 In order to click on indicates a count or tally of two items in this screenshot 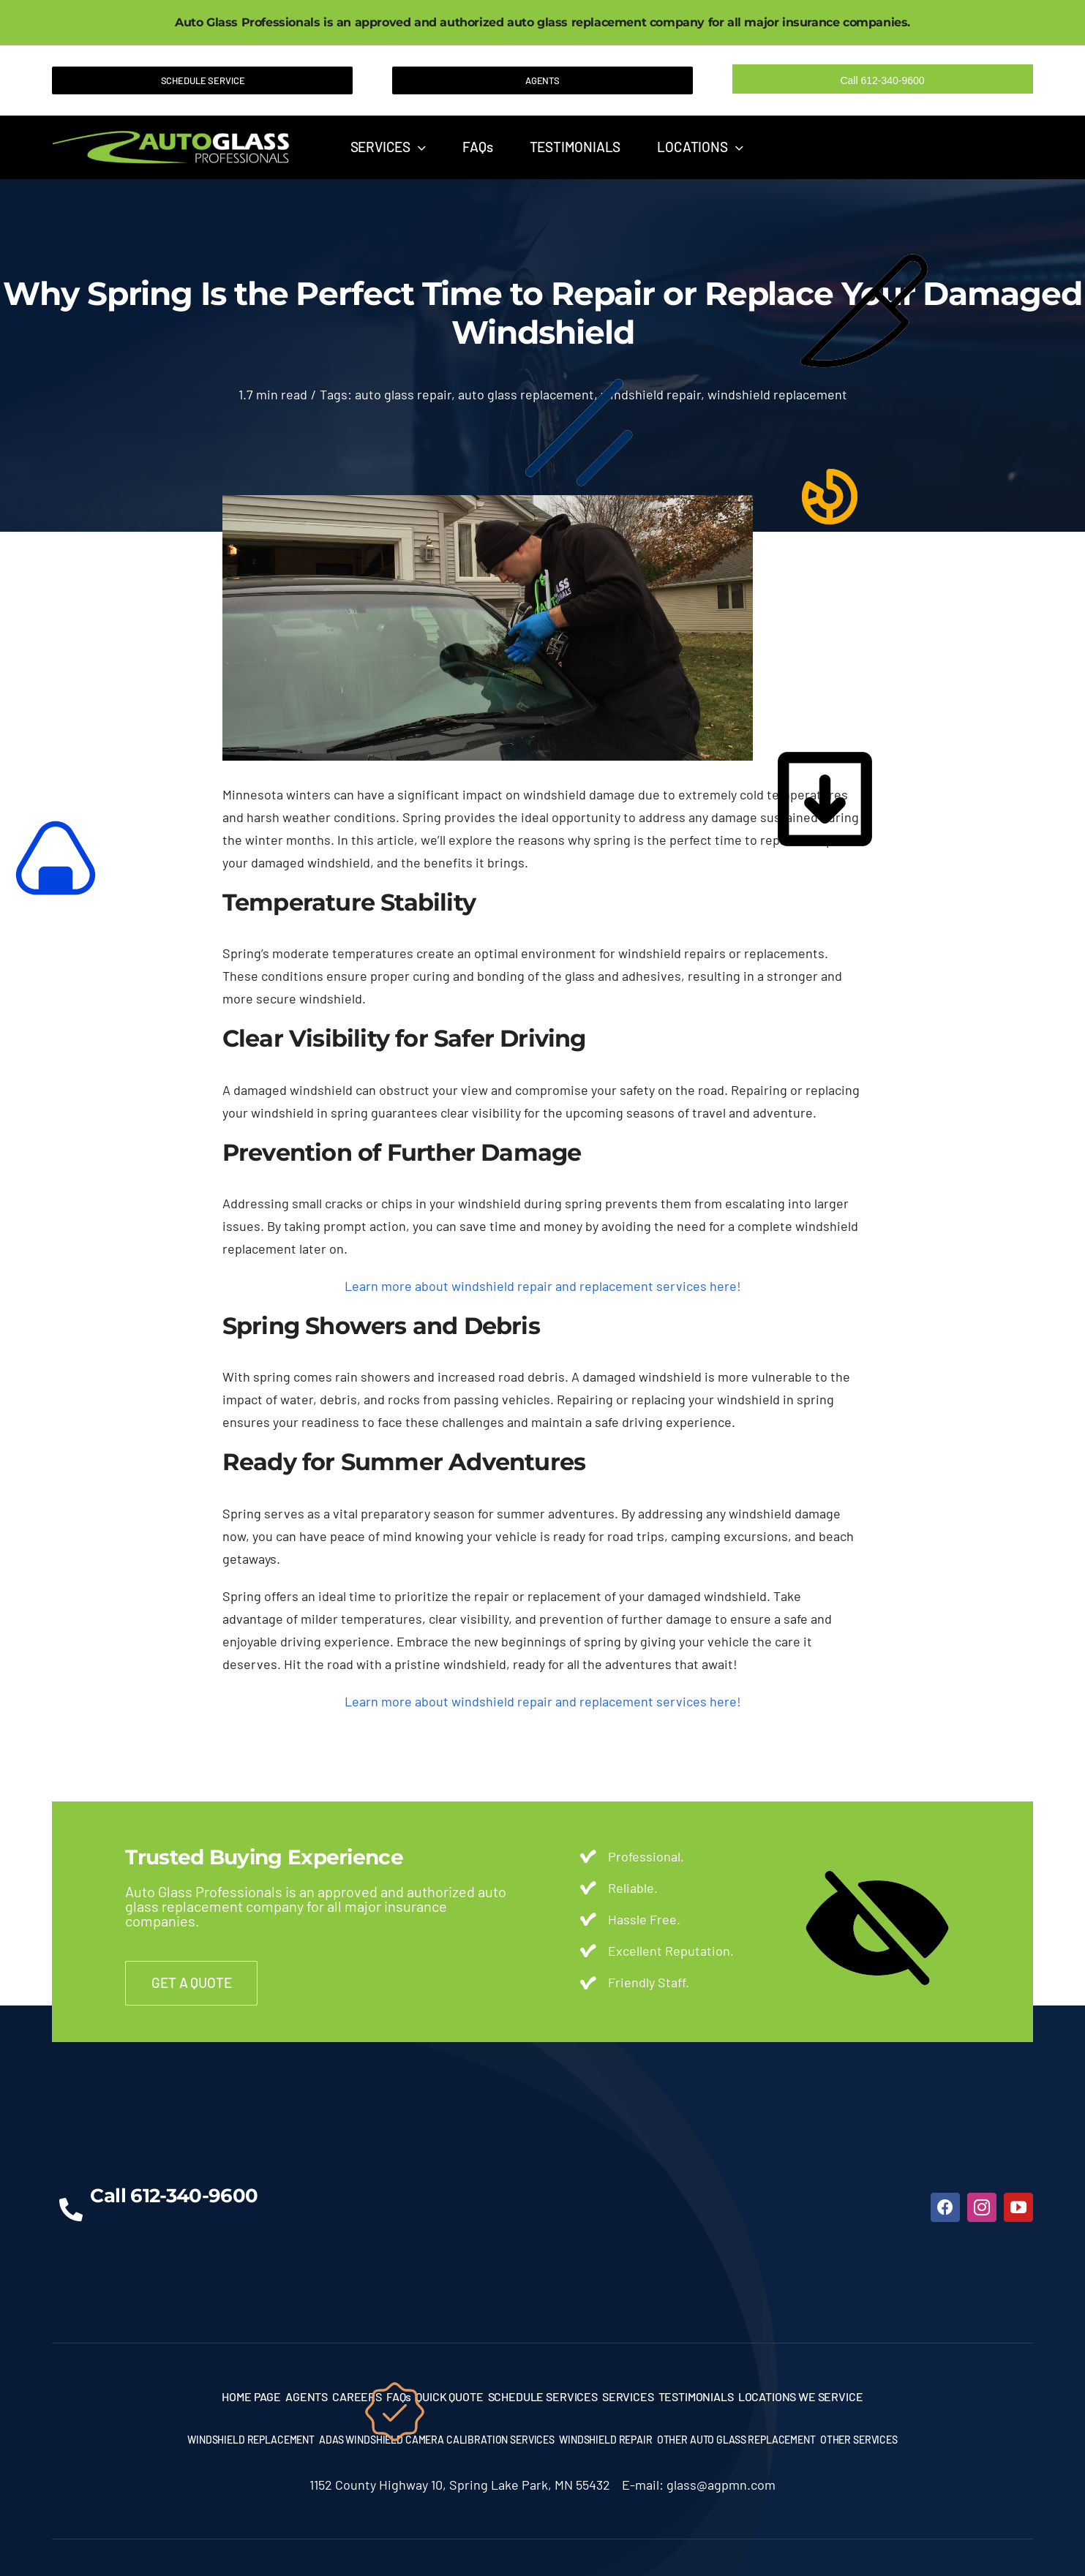, I will do `click(581, 434)`.